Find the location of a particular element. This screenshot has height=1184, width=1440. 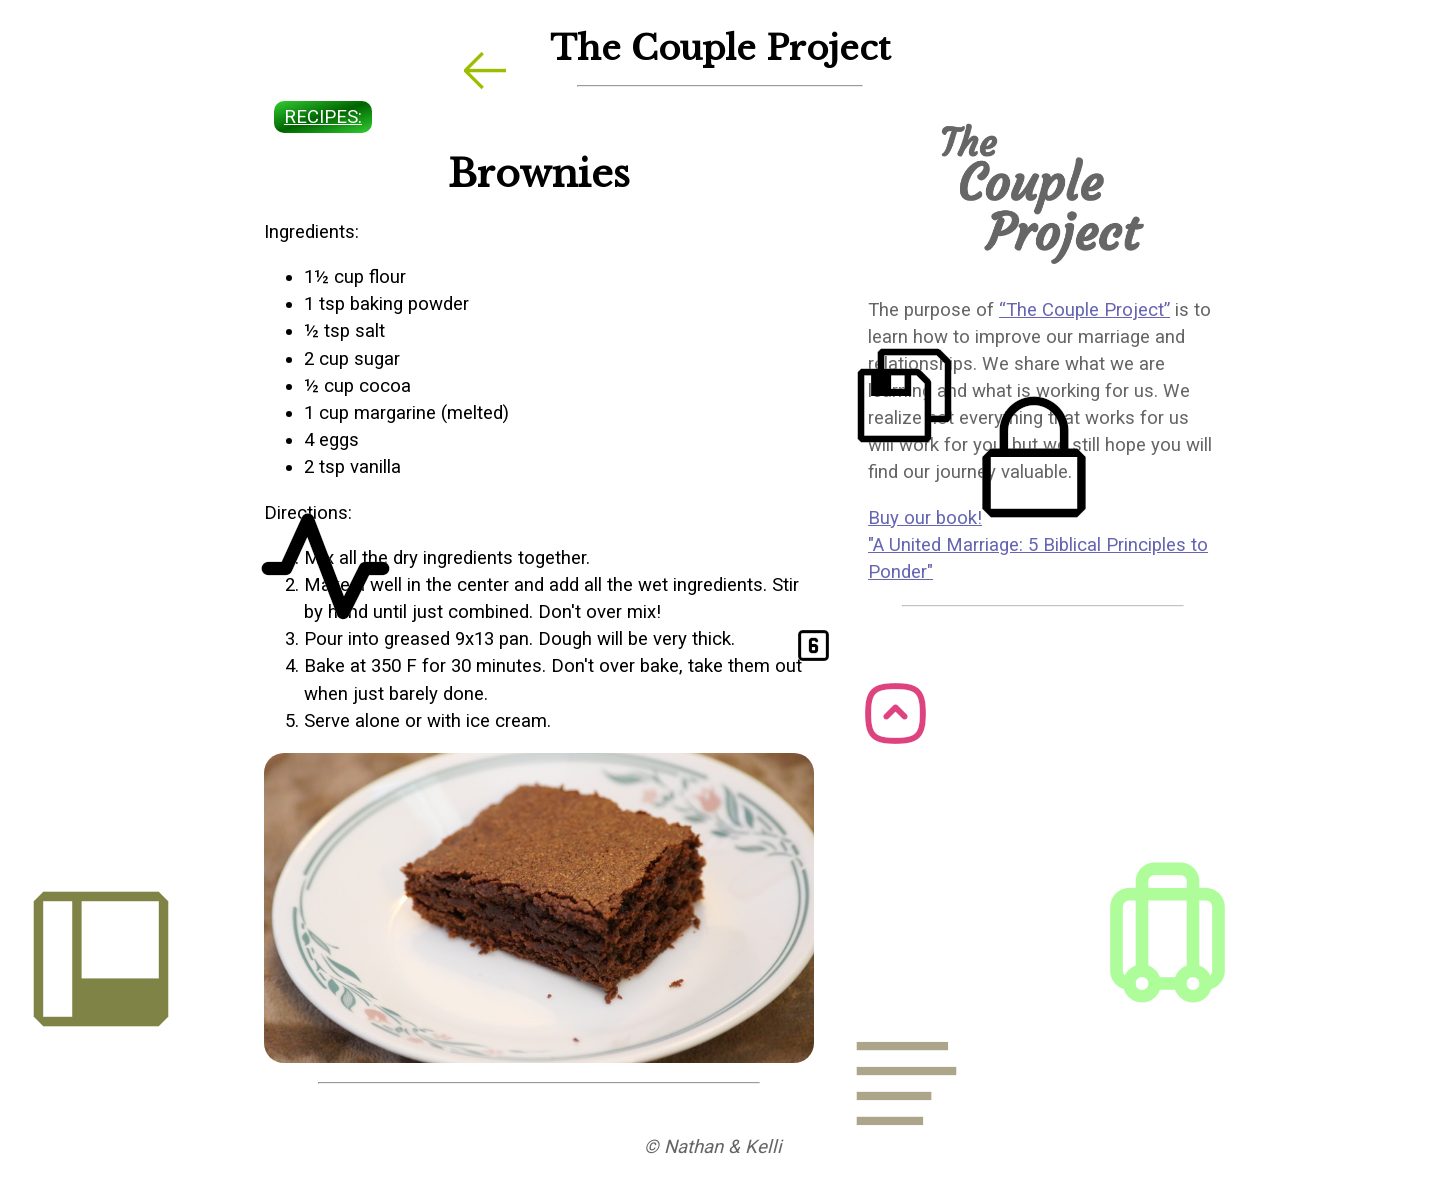

save all open files at once is located at coordinates (904, 395).